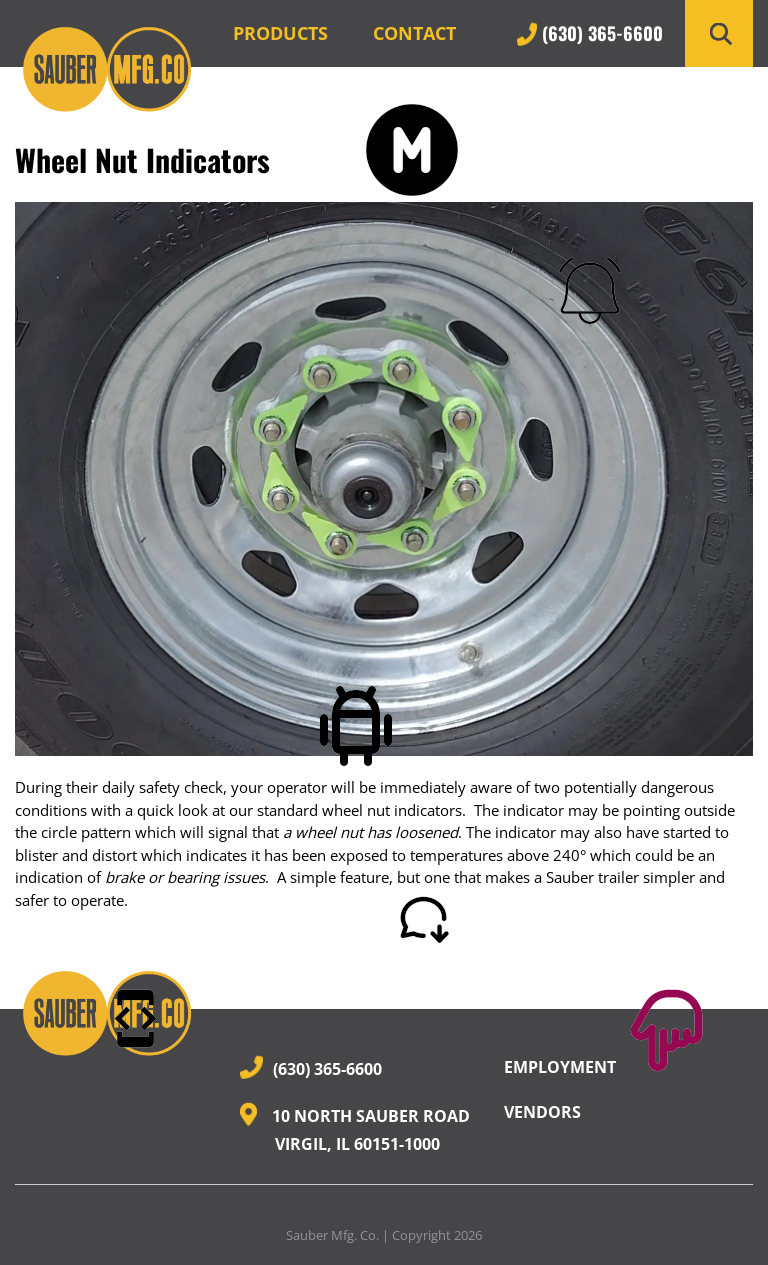 The height and width of the screenshot is (1265, 768). I want to click on metro or subway transit indicator, so click(412, 150).